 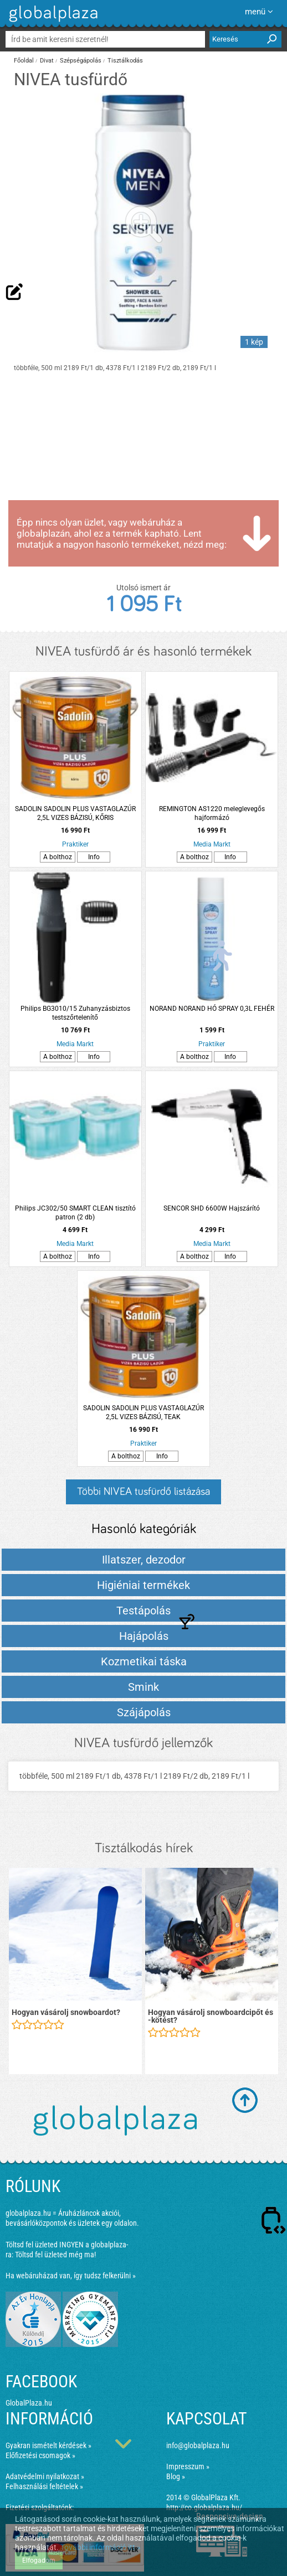 What do you see at coordinates (271, 2220) in the screenshot?
I see `access developer tools for smartwatch` at bounding box center [271, 2220].